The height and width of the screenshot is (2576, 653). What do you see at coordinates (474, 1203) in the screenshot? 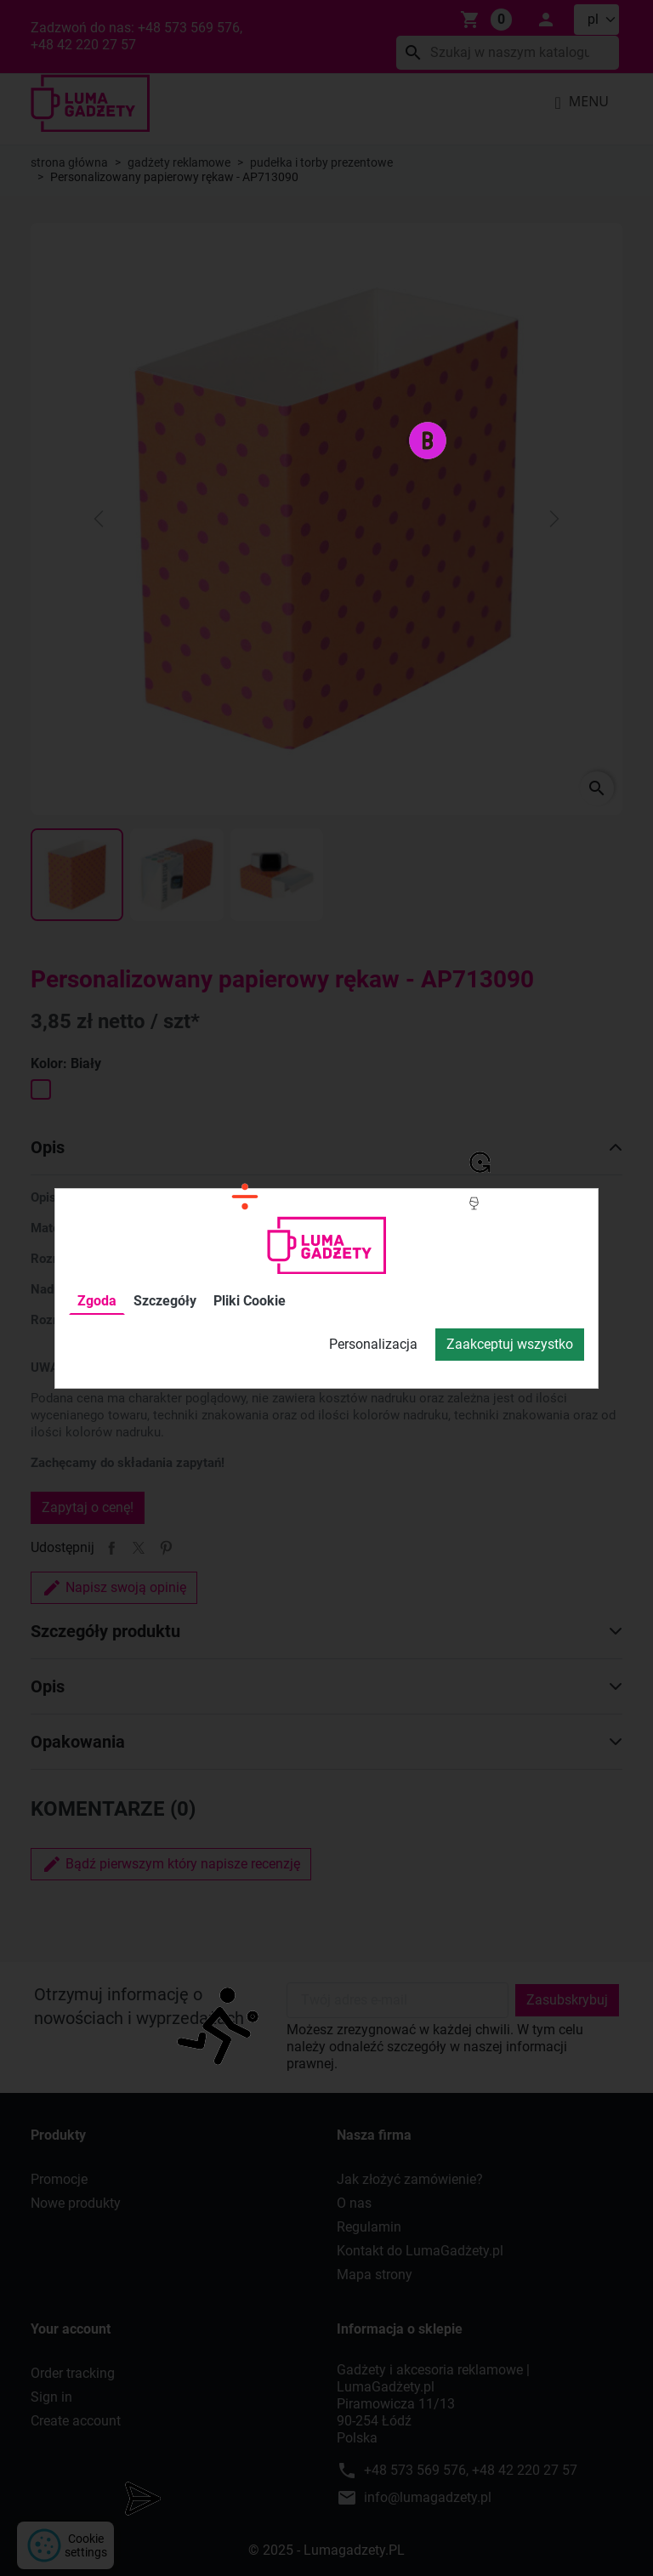
I see `browse wine selection or menu` at bounding box center [474, 1203].